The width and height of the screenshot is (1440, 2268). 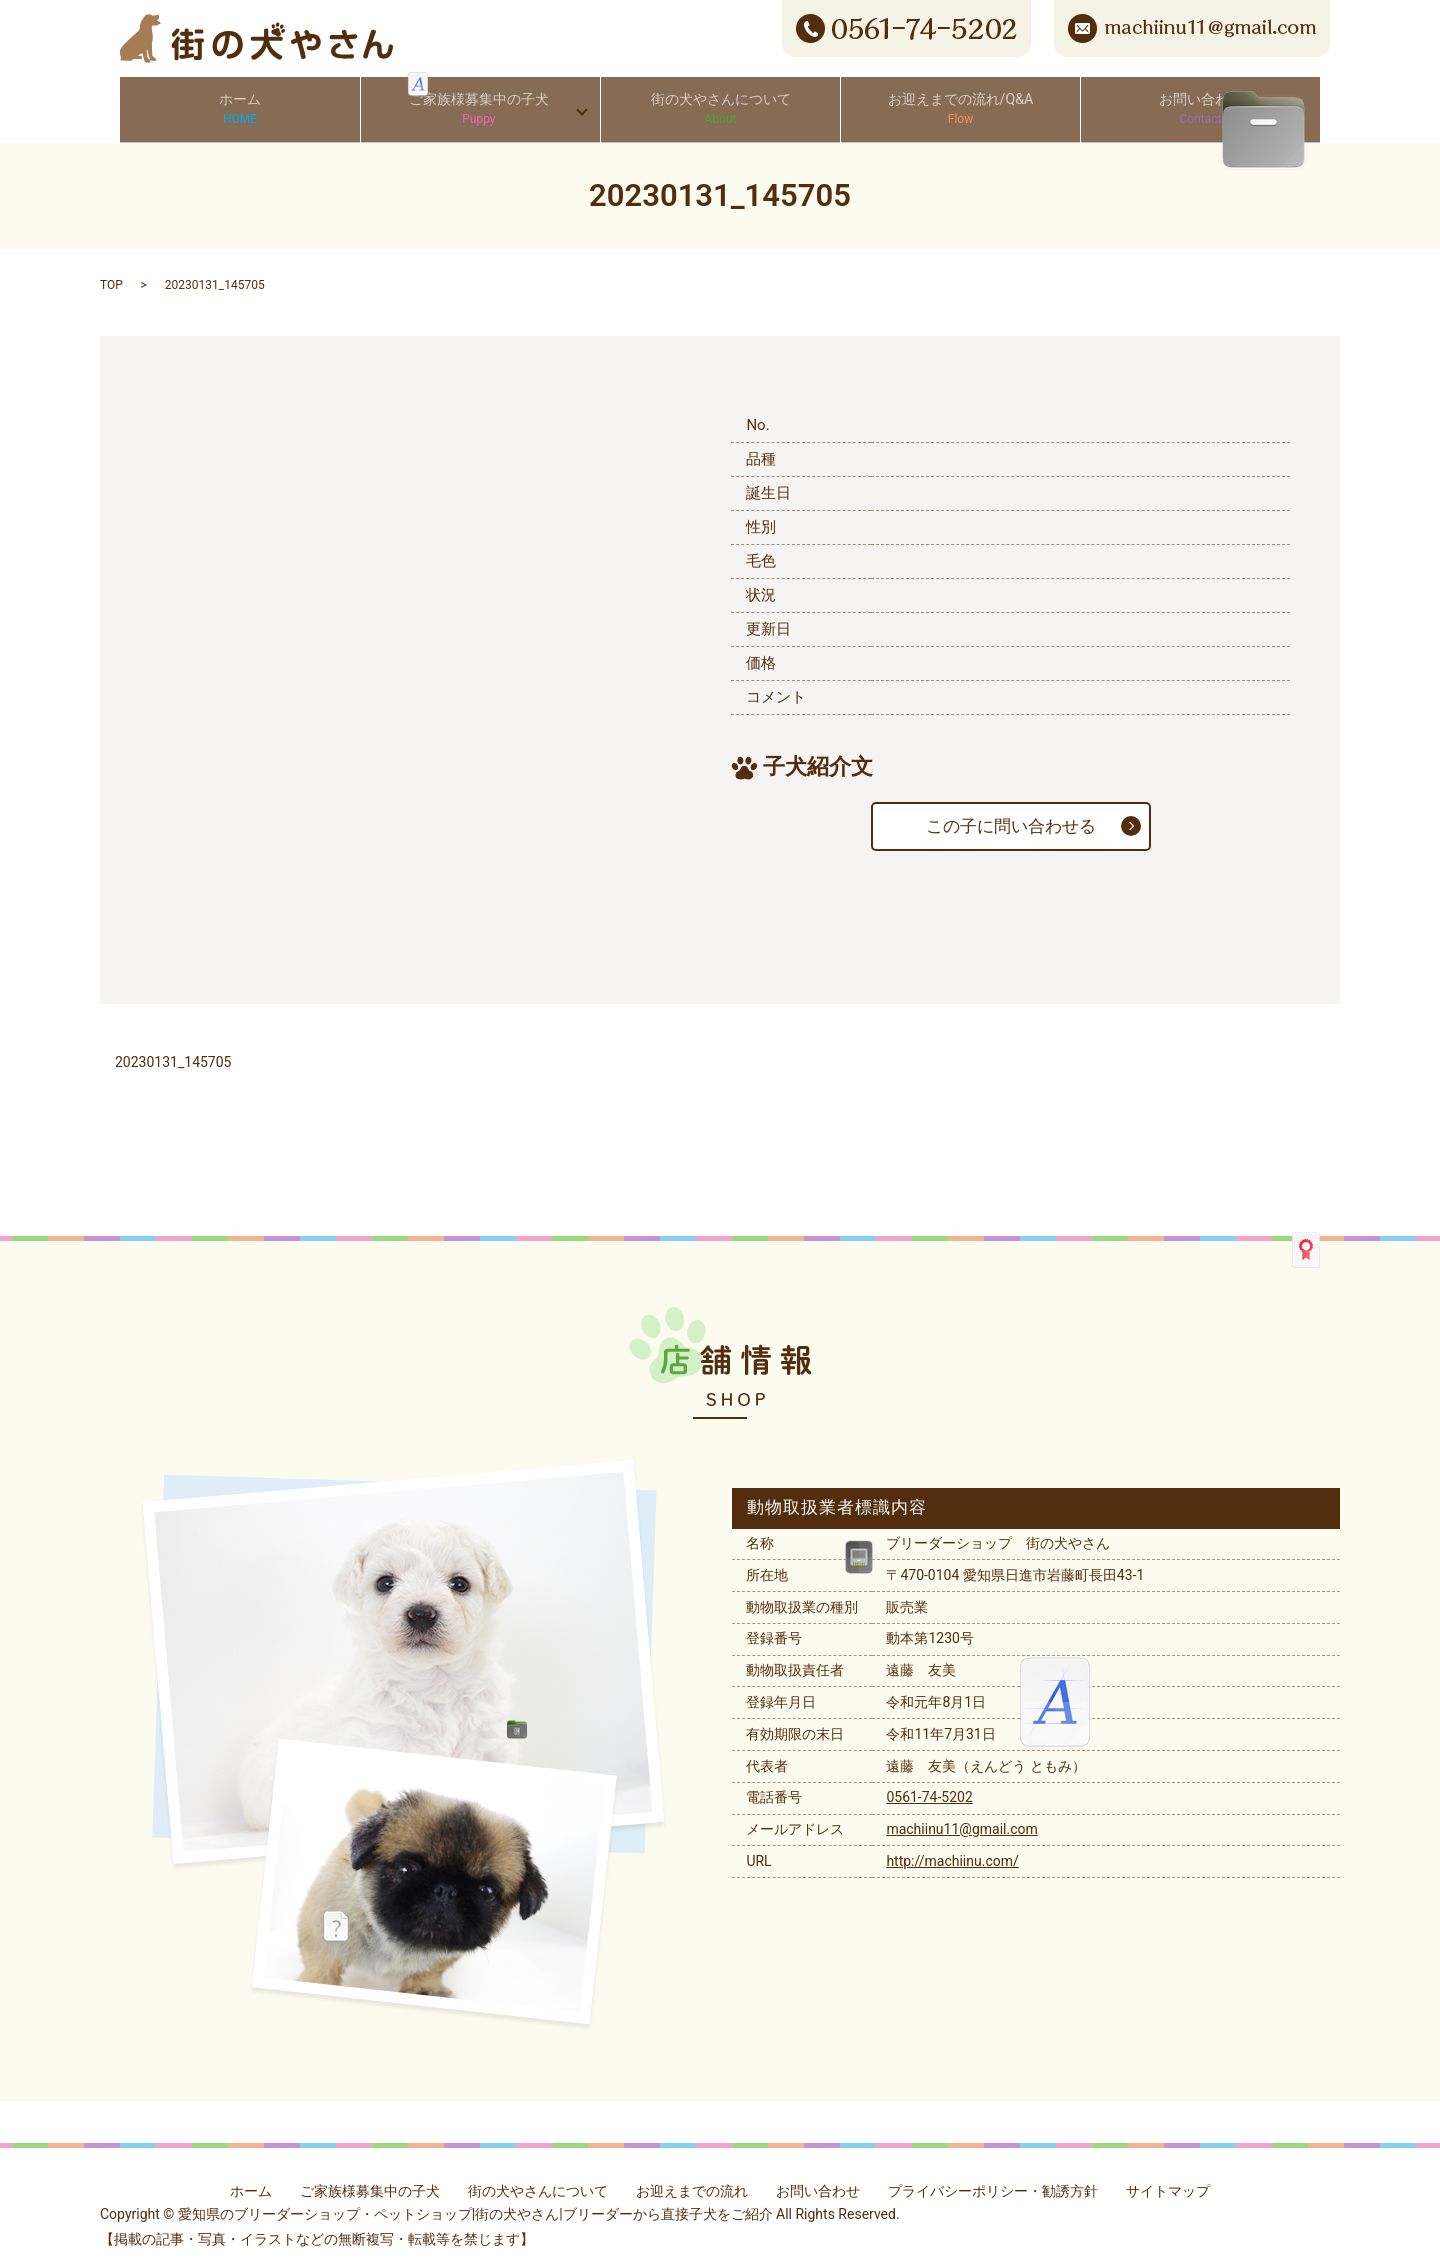 I want to click on nintendo ds rom file, so click(x=859, y=1557).